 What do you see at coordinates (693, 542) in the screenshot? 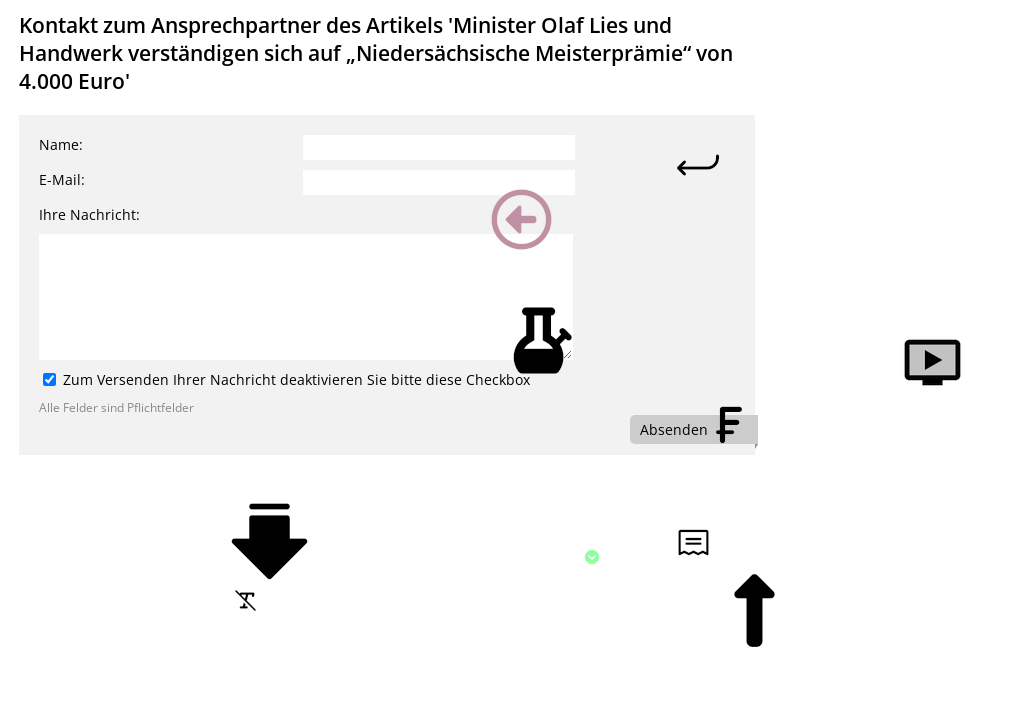
I see `view purchase receipt or transaction history` at bounding box center [693, 542].